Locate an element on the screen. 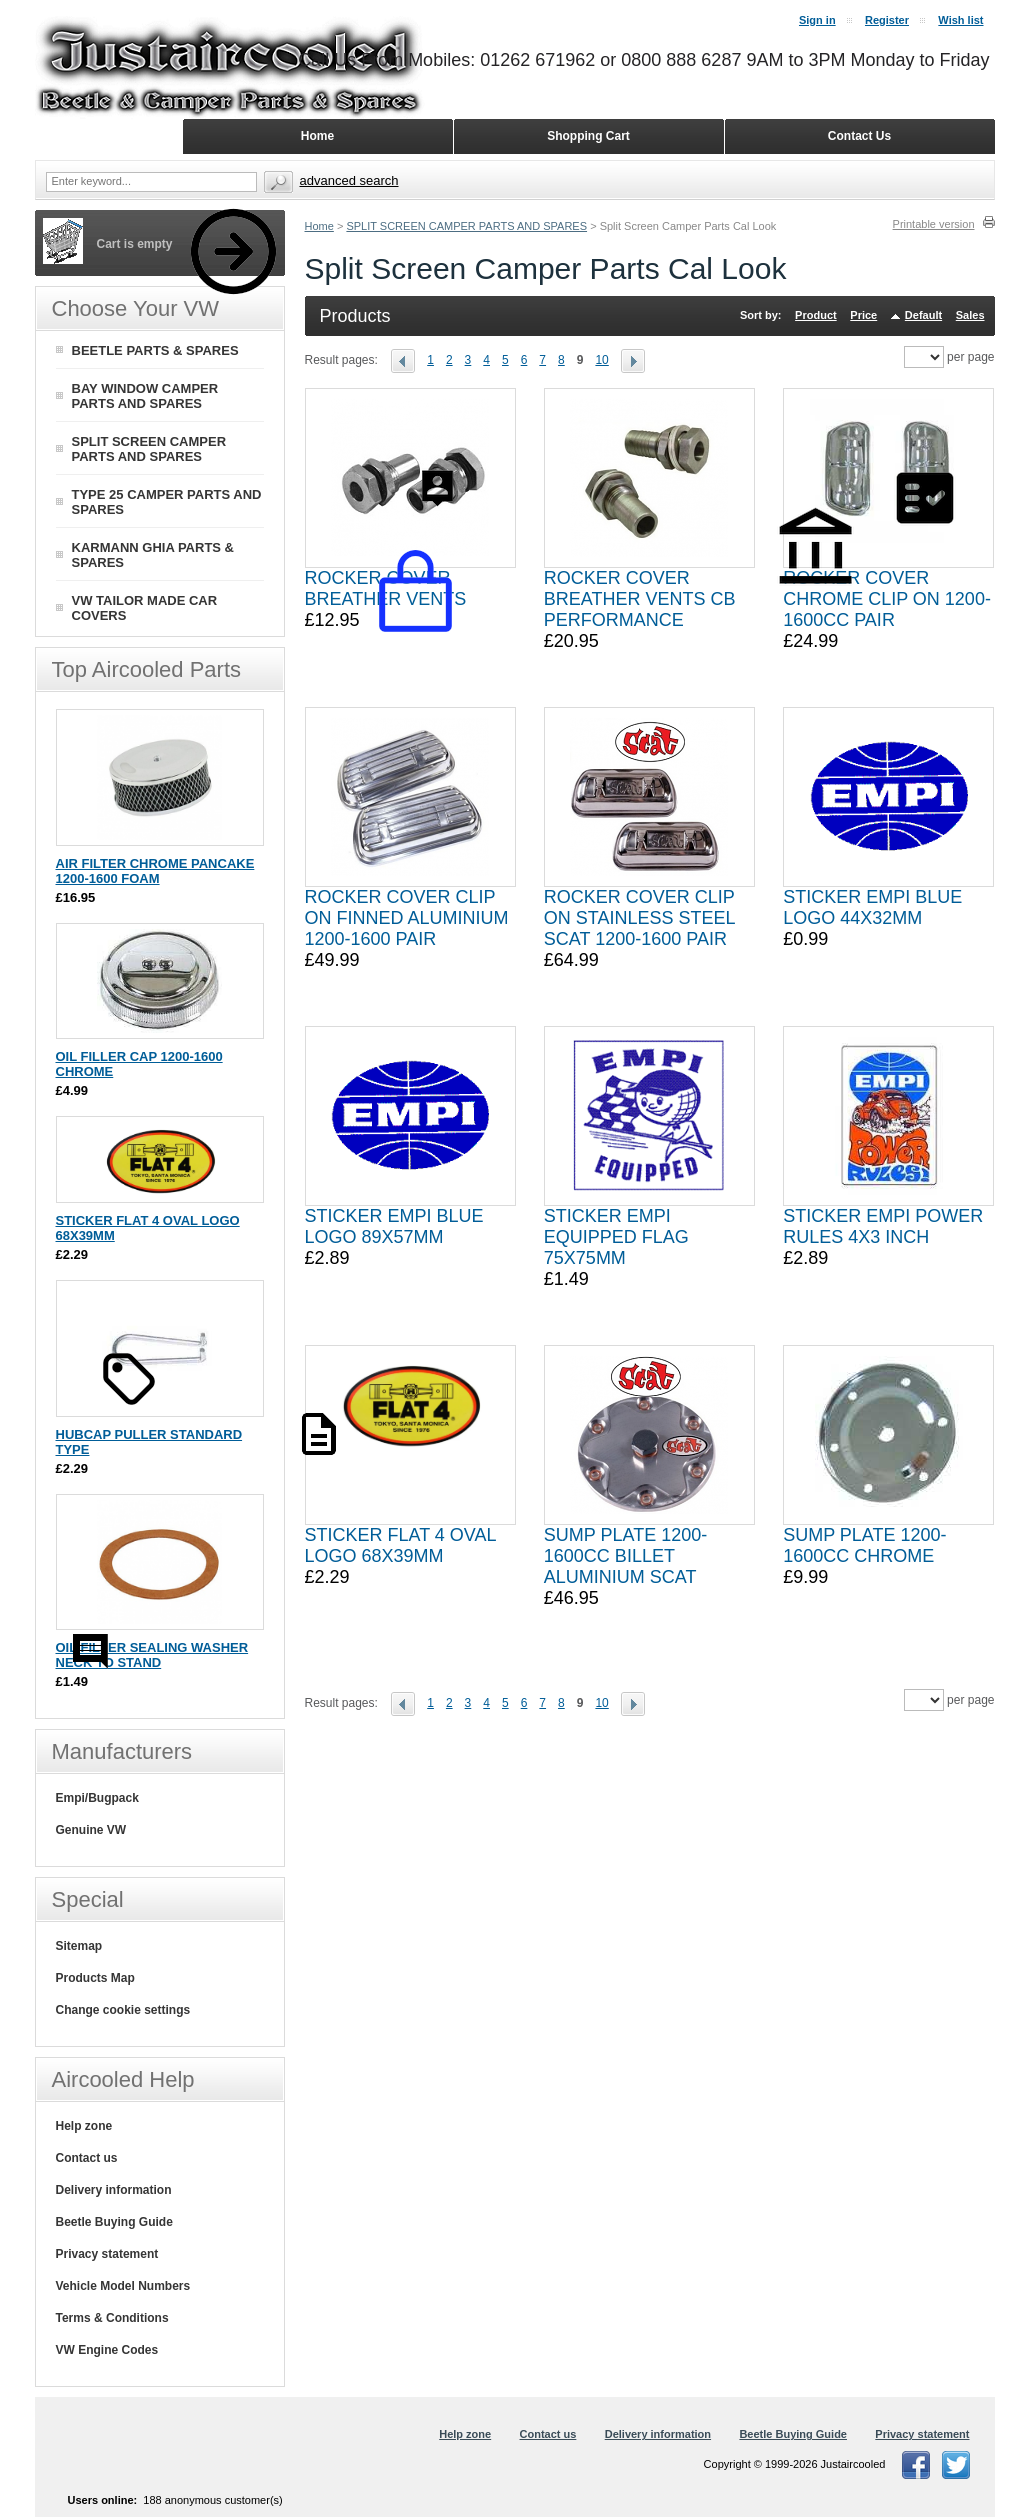 This screenshot has height=2517, width=1029. proceed to the next step is located at coordinates (233, 251).